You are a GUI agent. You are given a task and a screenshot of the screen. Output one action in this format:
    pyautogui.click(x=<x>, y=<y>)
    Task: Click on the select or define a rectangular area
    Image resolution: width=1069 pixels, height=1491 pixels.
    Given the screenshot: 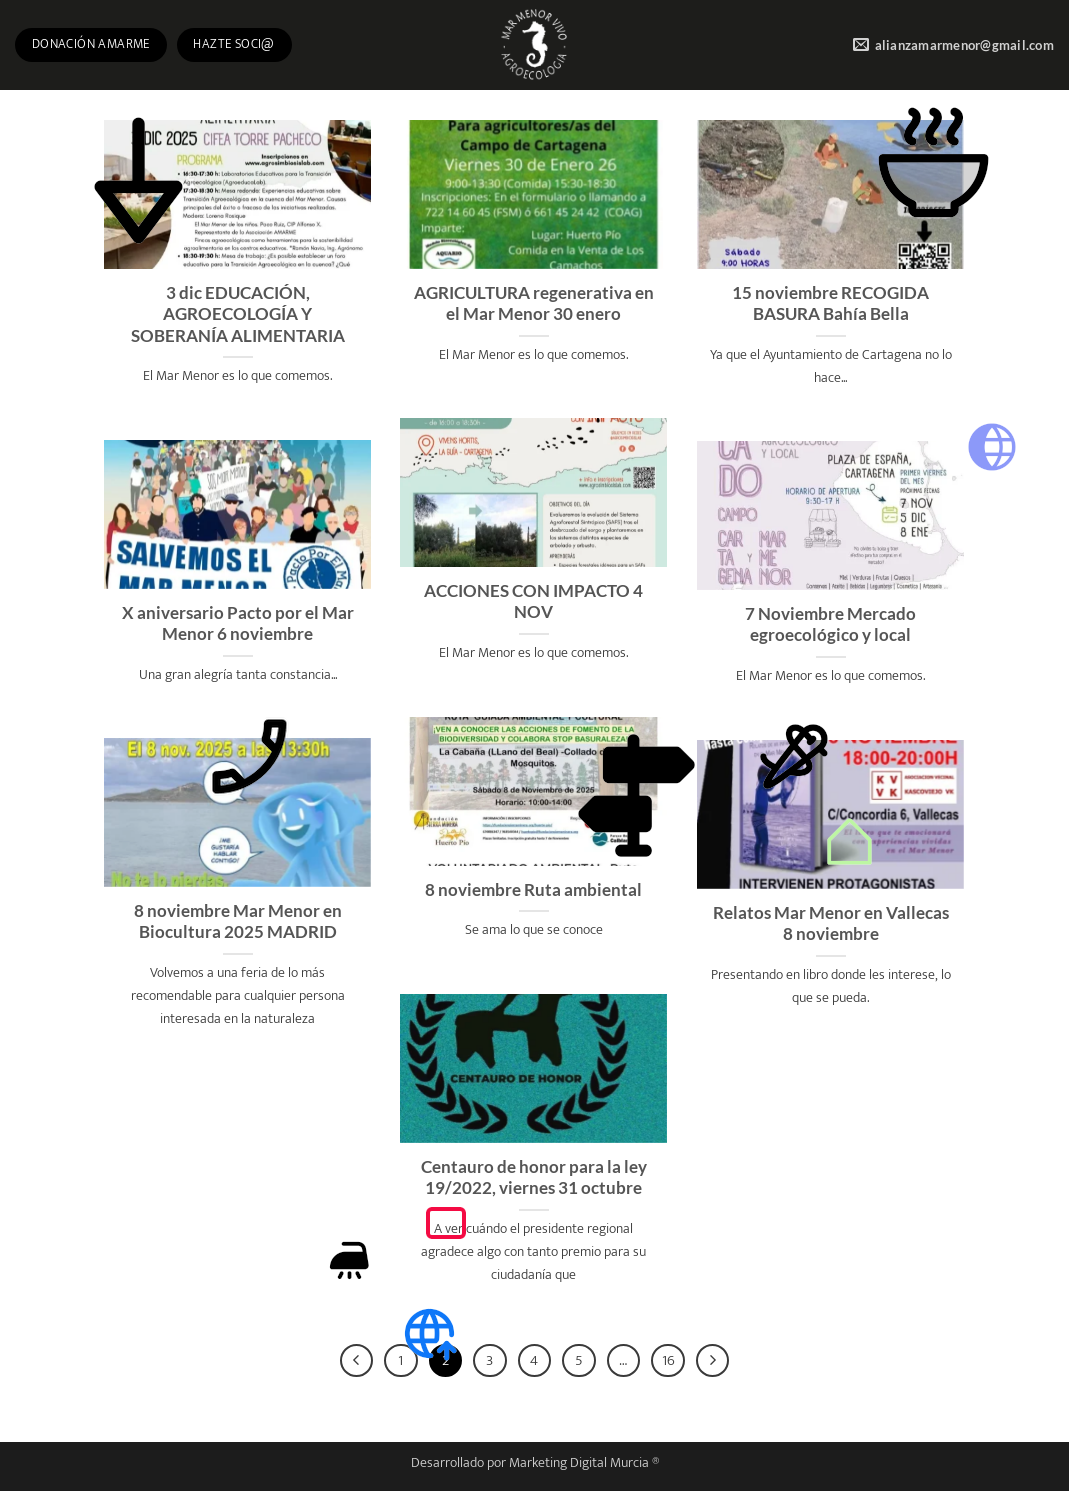 What is the action you would take?
    pyautogui.click(x=446, y=1223)
    